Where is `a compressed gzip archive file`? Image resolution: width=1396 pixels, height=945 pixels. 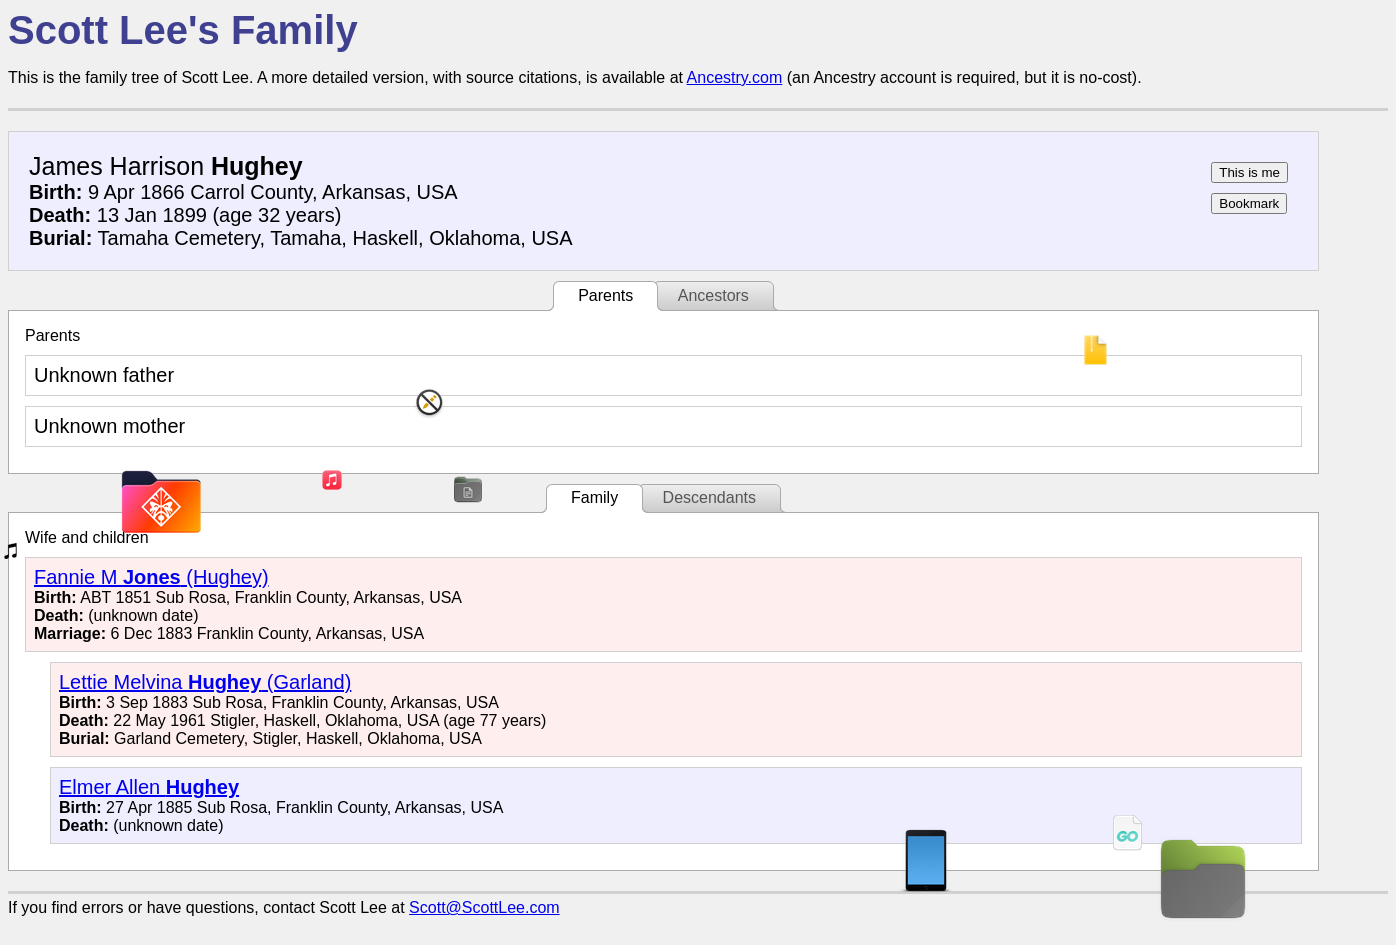
a compressed gzip archive file is located at coordinates (1095, 350).